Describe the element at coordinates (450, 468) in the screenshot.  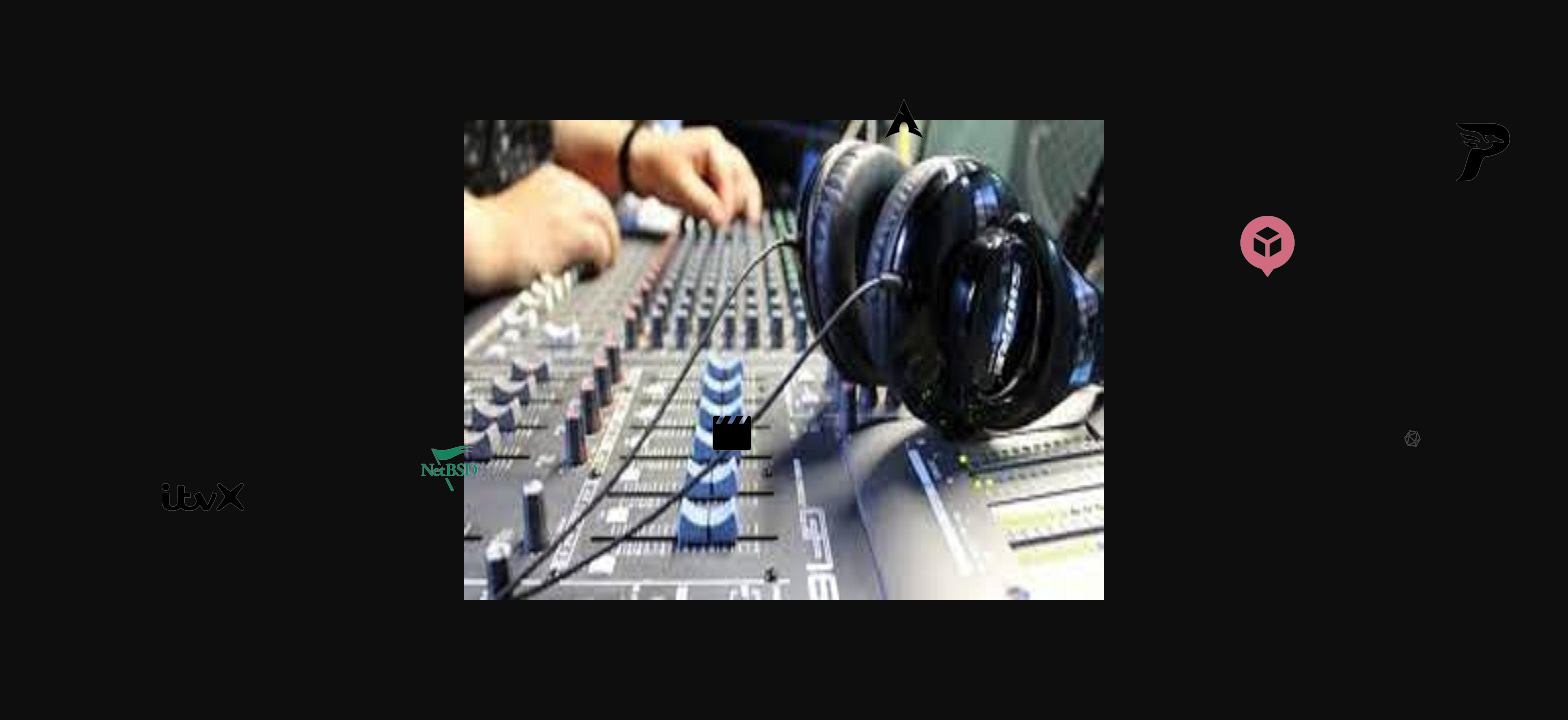
I see `NetBSD operating system logo` at that location.